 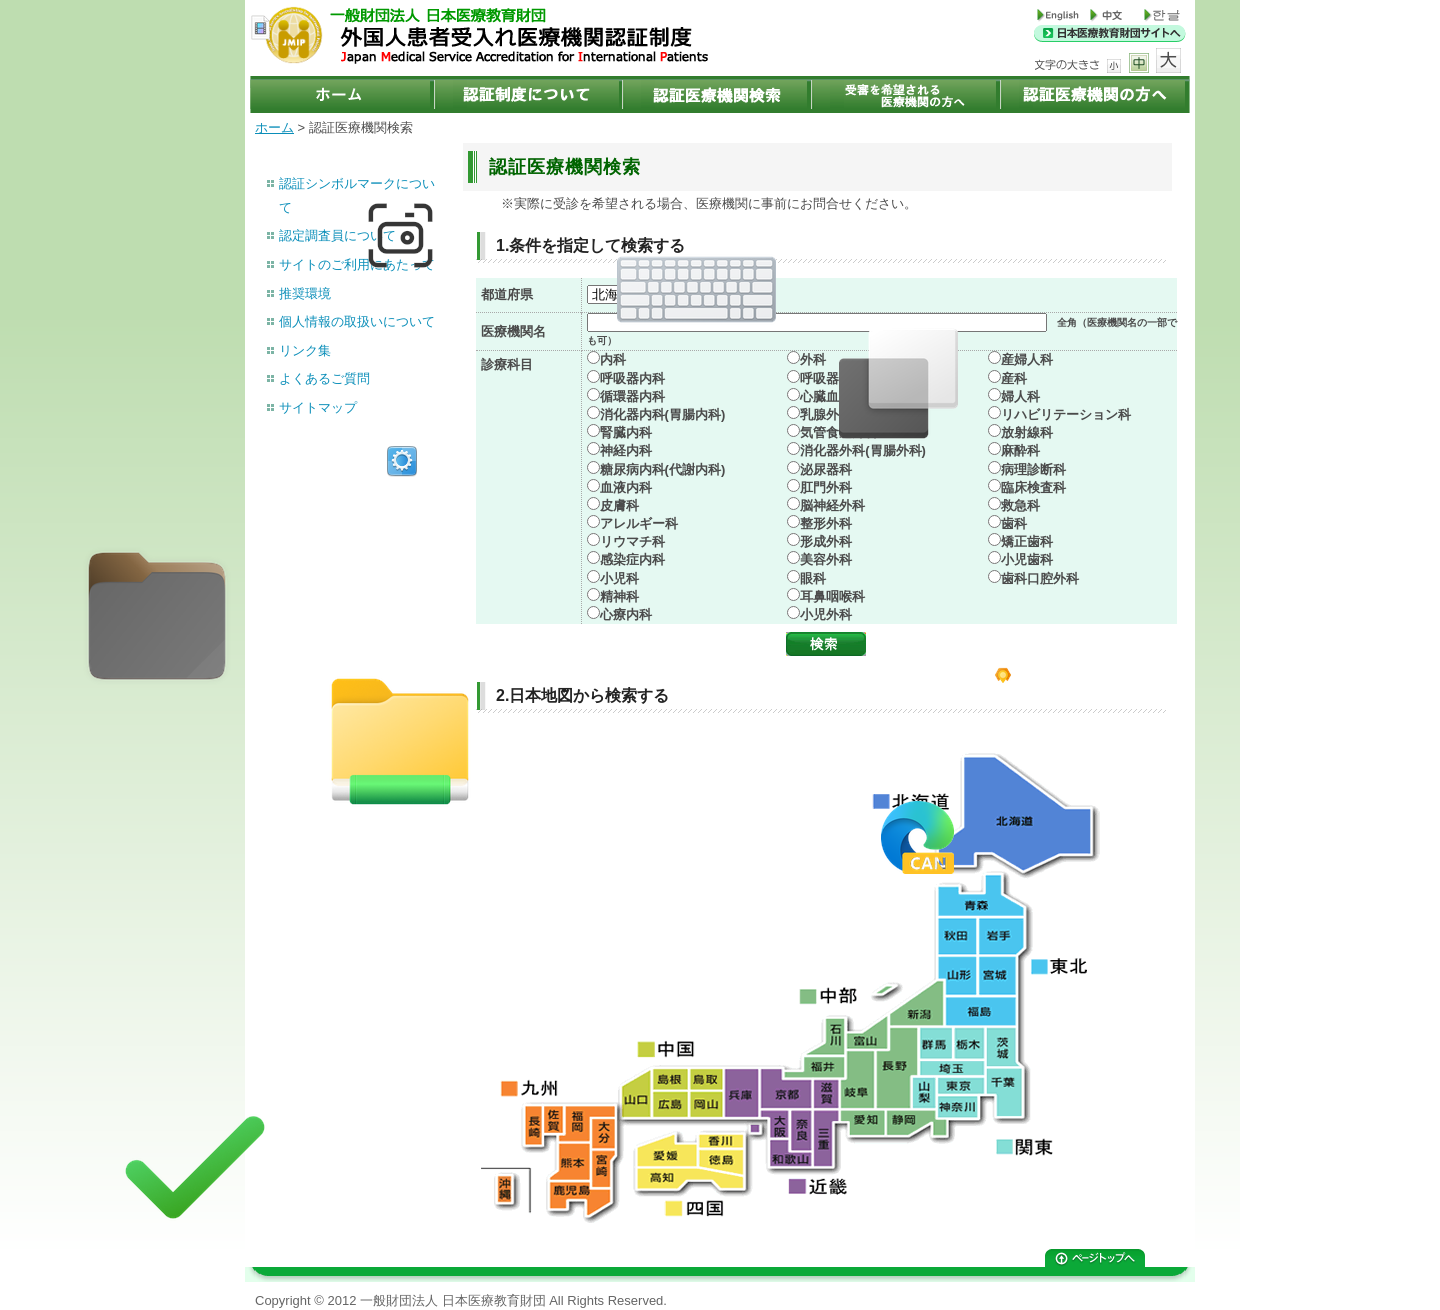 I want to click on open microsoft edge canary browser, so click(x=917, y=837).